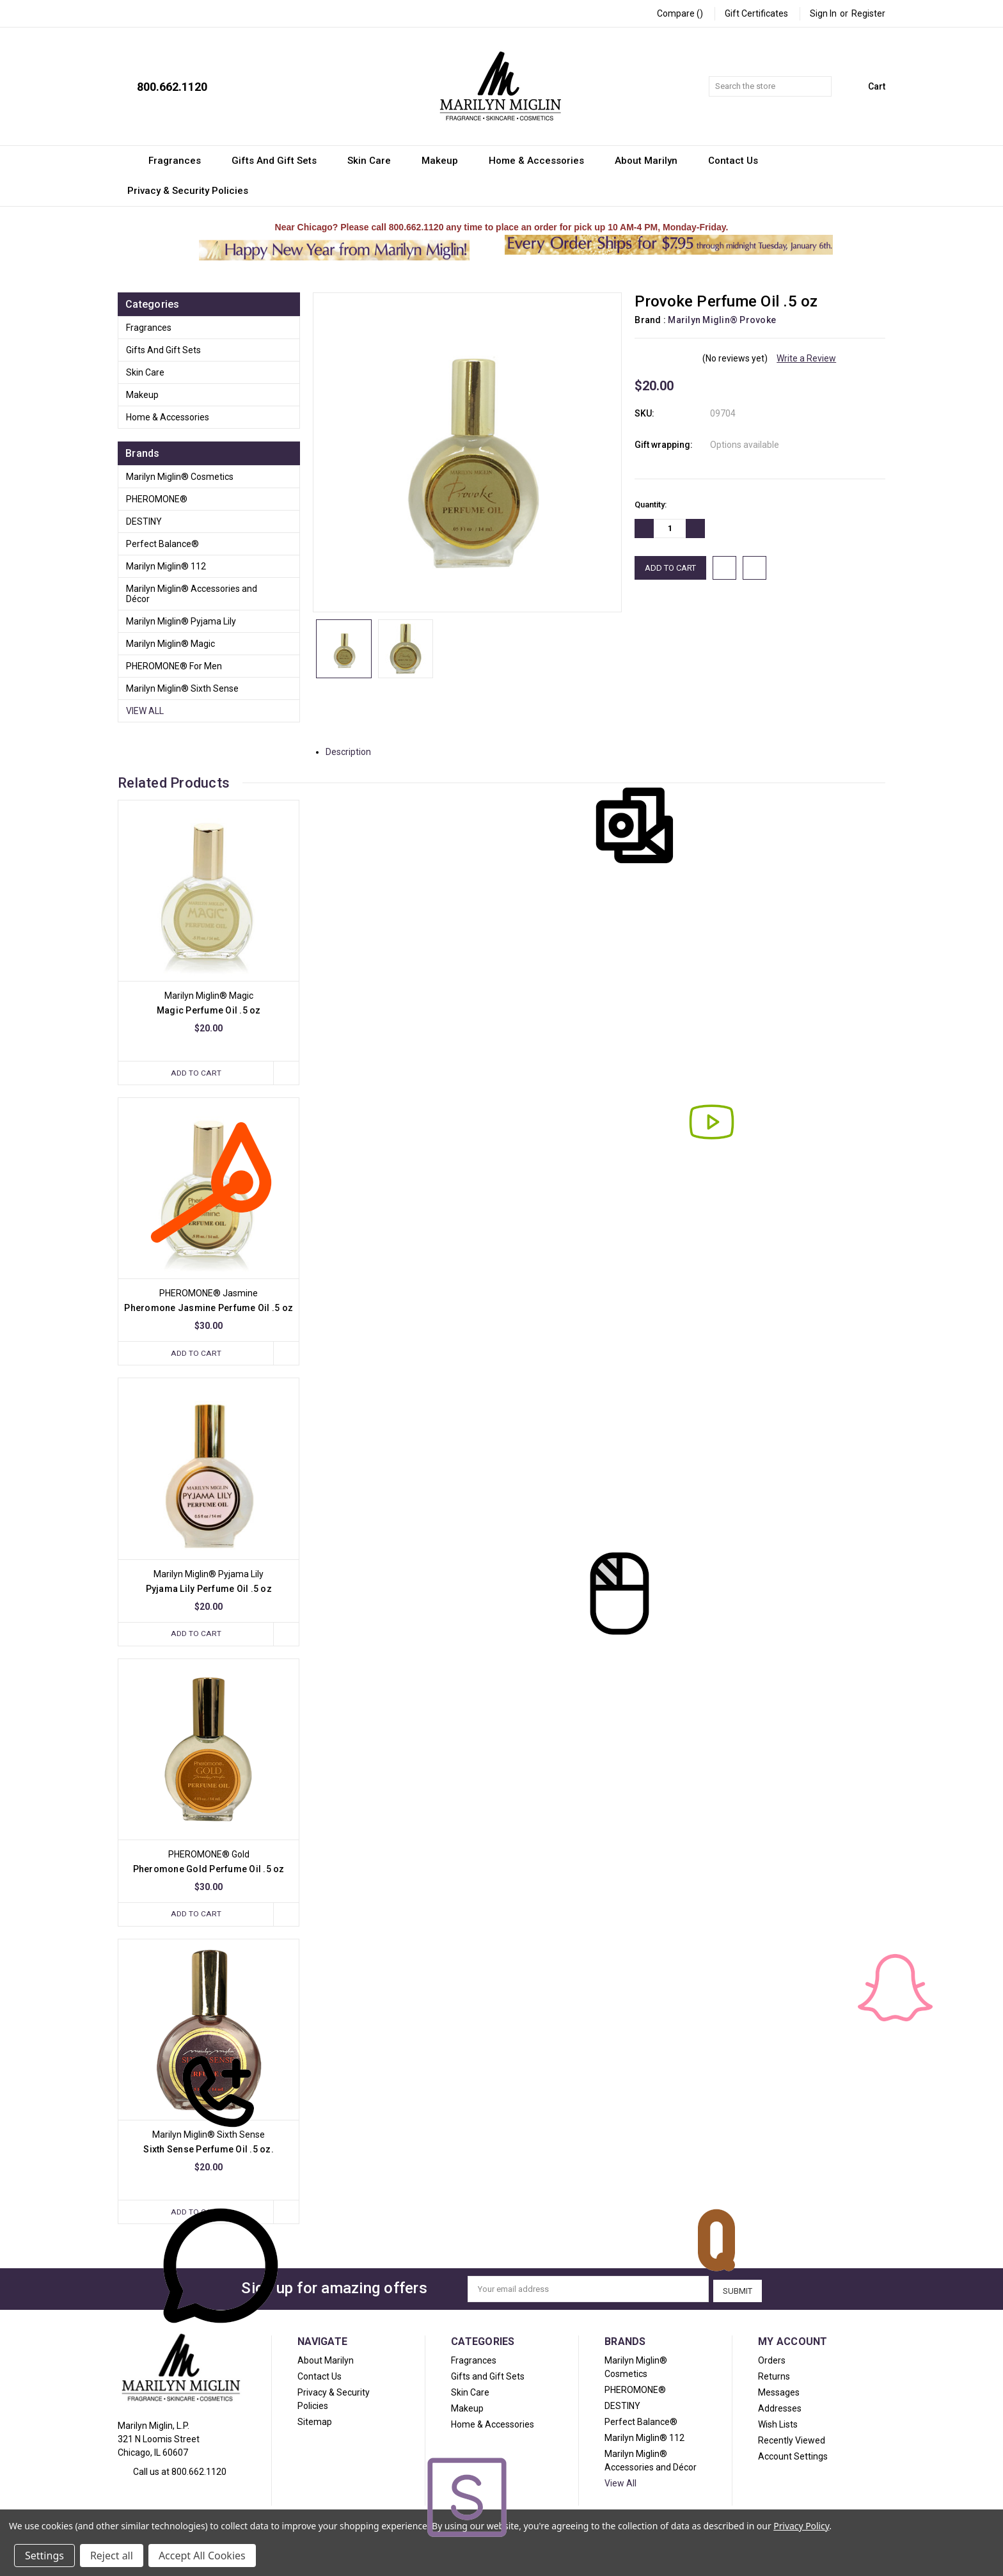  Describe the element at coordinates (211, 1182) in the screenshot. I see `ignite or start a fire feature` at that location.